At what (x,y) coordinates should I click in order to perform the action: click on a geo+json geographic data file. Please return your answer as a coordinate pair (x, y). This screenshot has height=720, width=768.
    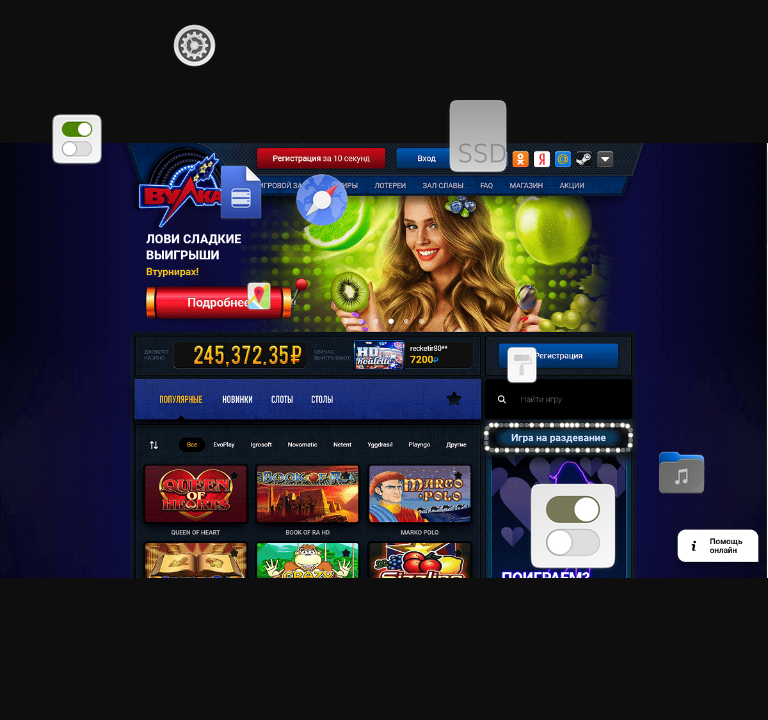
    Looking at the image, I should click on (259, 296).